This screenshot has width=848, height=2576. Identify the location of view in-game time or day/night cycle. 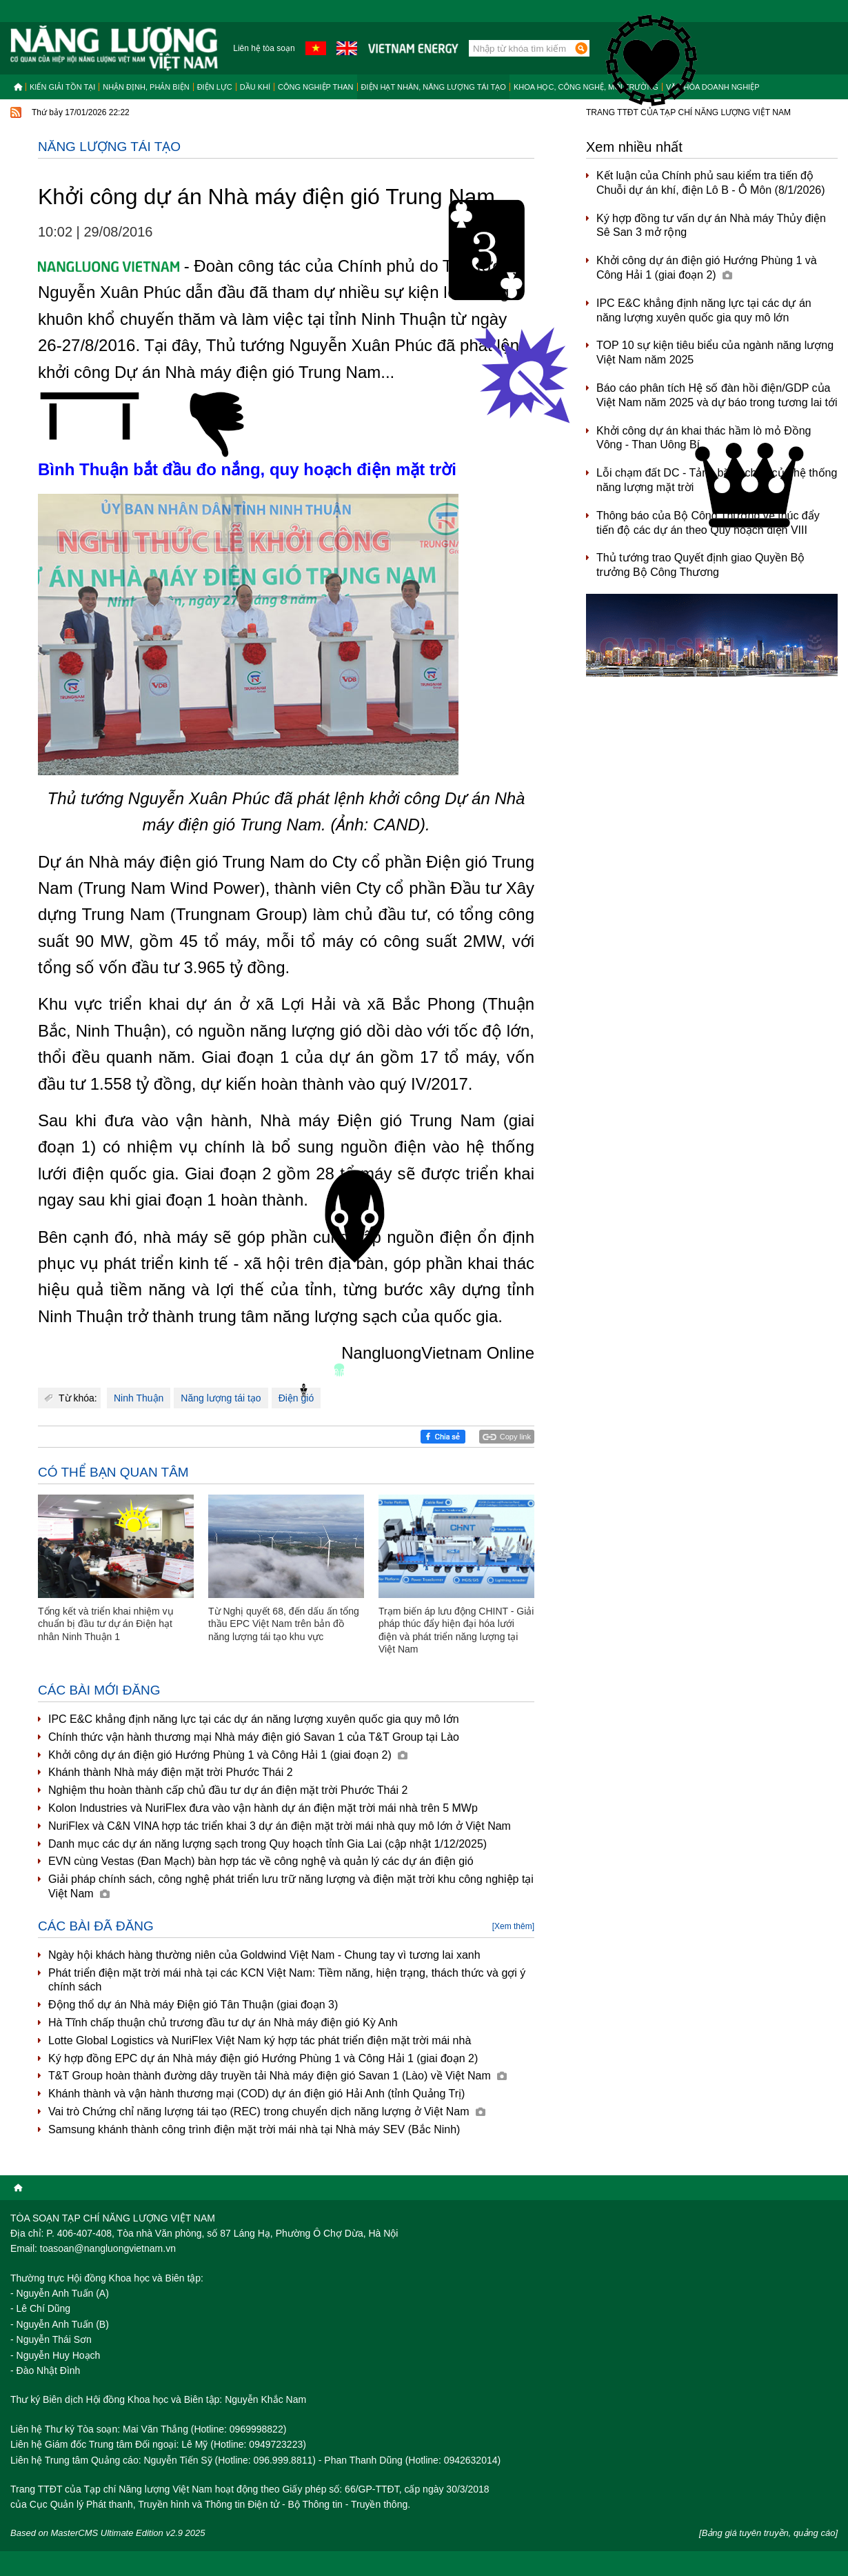
(133, 1515).